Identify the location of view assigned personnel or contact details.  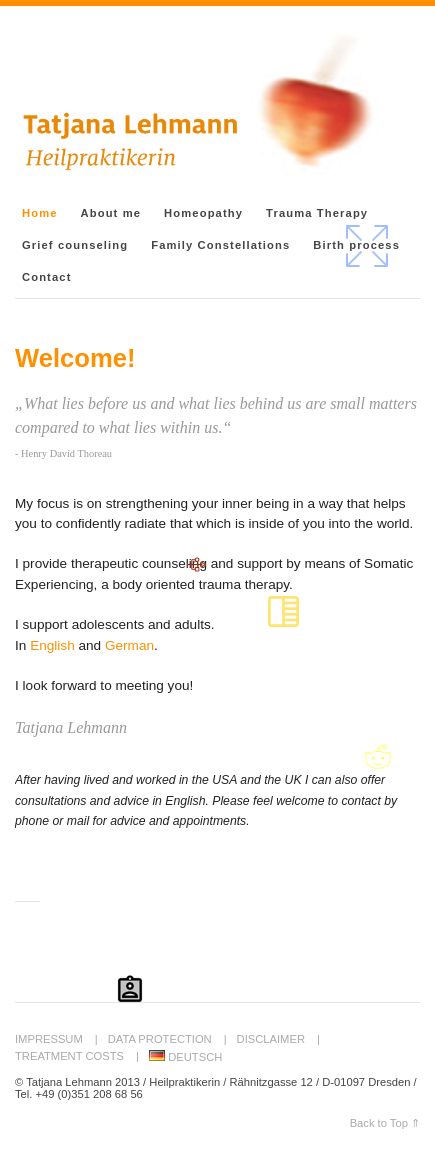
(130, 990).